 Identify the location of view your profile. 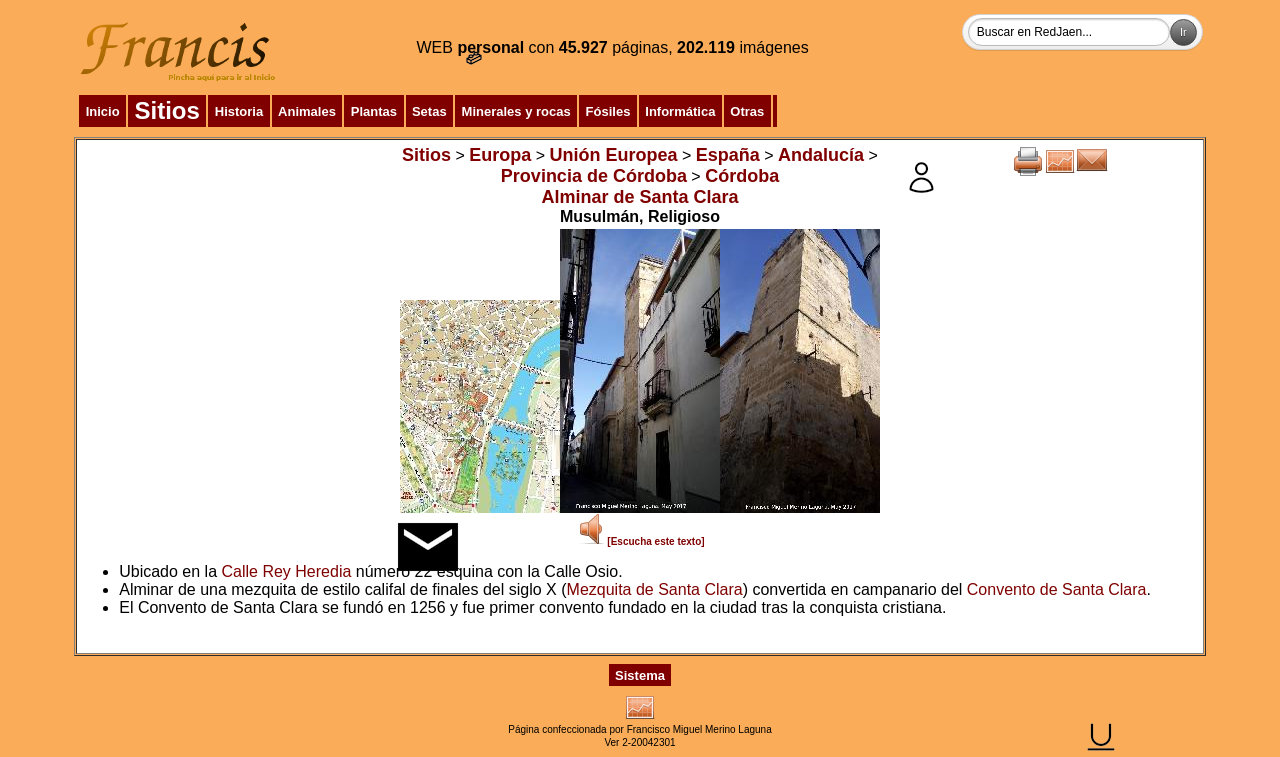
(921, 177).